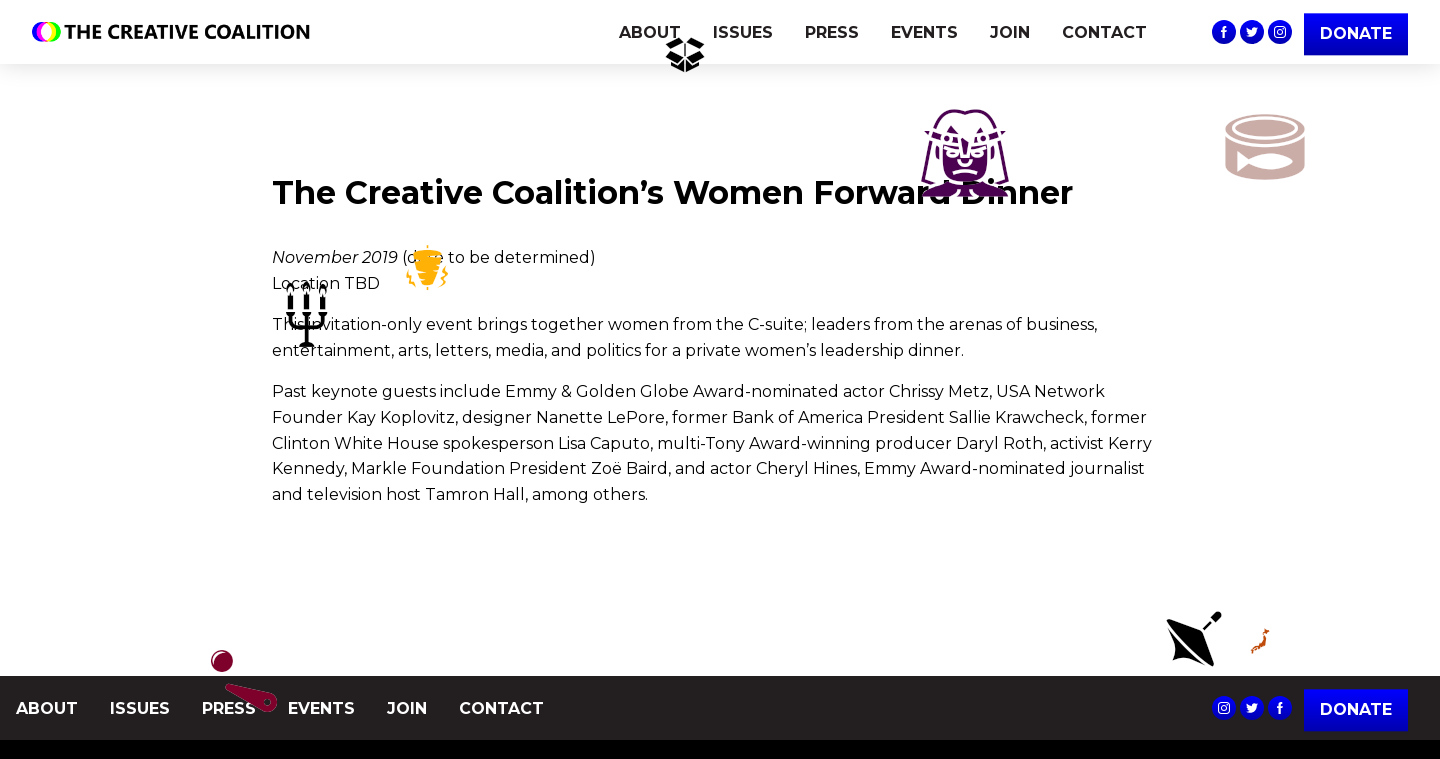  What do you see at coordinates (427, 267) in the screenshot?
I see `access food or restaurant options in a game` at bounding box center [427, 267].